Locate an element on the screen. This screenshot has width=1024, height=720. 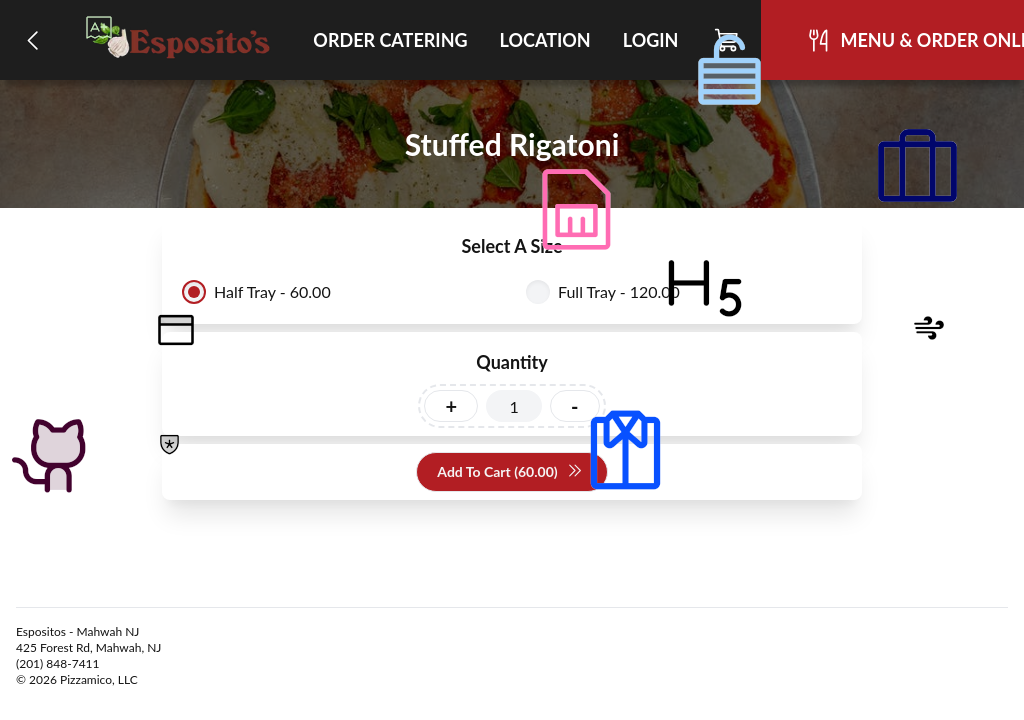
access travel or trip planning features is located at coordinates (917, 168).